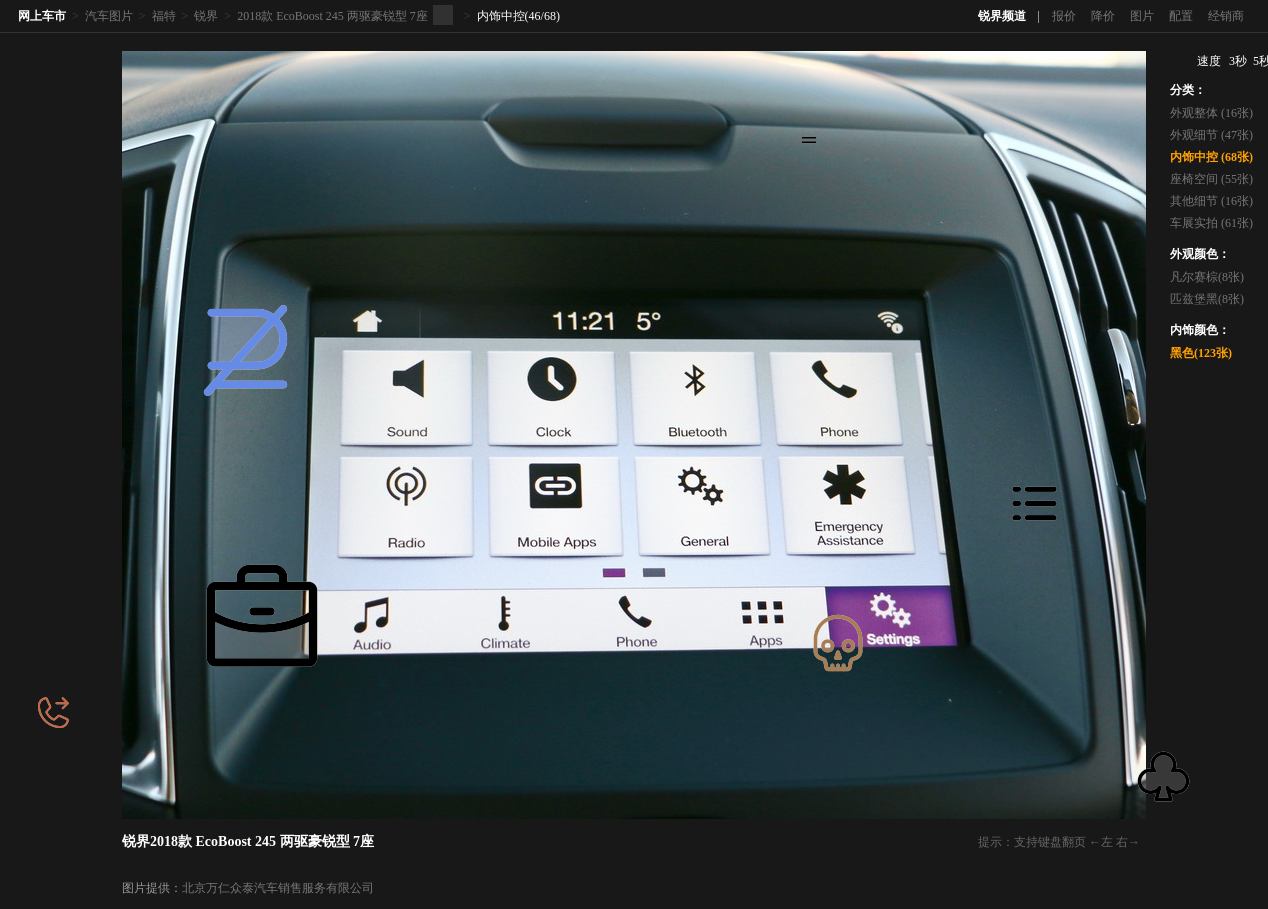 This screenshot has width=1268, height=909. What do you see at coordinates (809, 140) in the screenshot?
I see `reorder or rearrange list items` at bounding box center [809, 140].